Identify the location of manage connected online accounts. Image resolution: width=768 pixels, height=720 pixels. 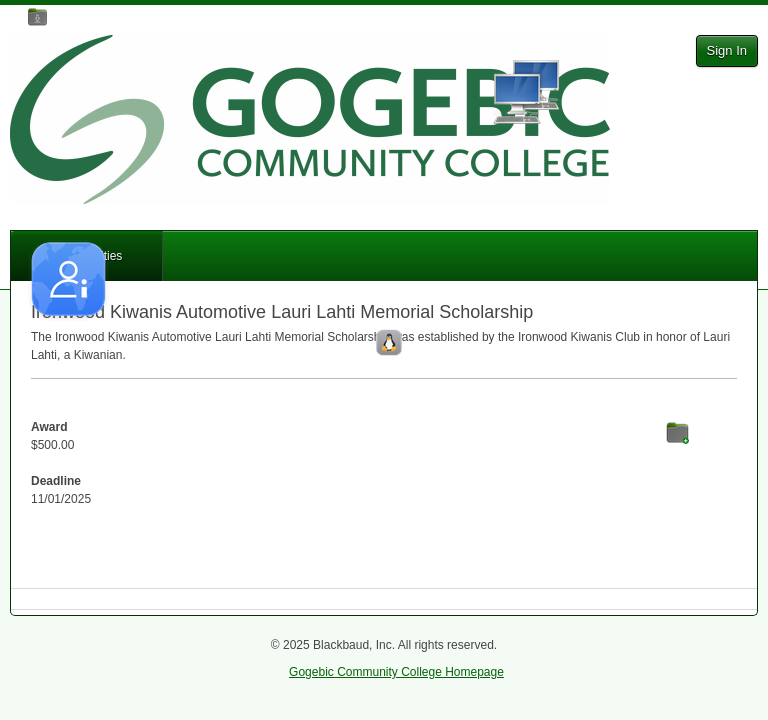
(68, 280).